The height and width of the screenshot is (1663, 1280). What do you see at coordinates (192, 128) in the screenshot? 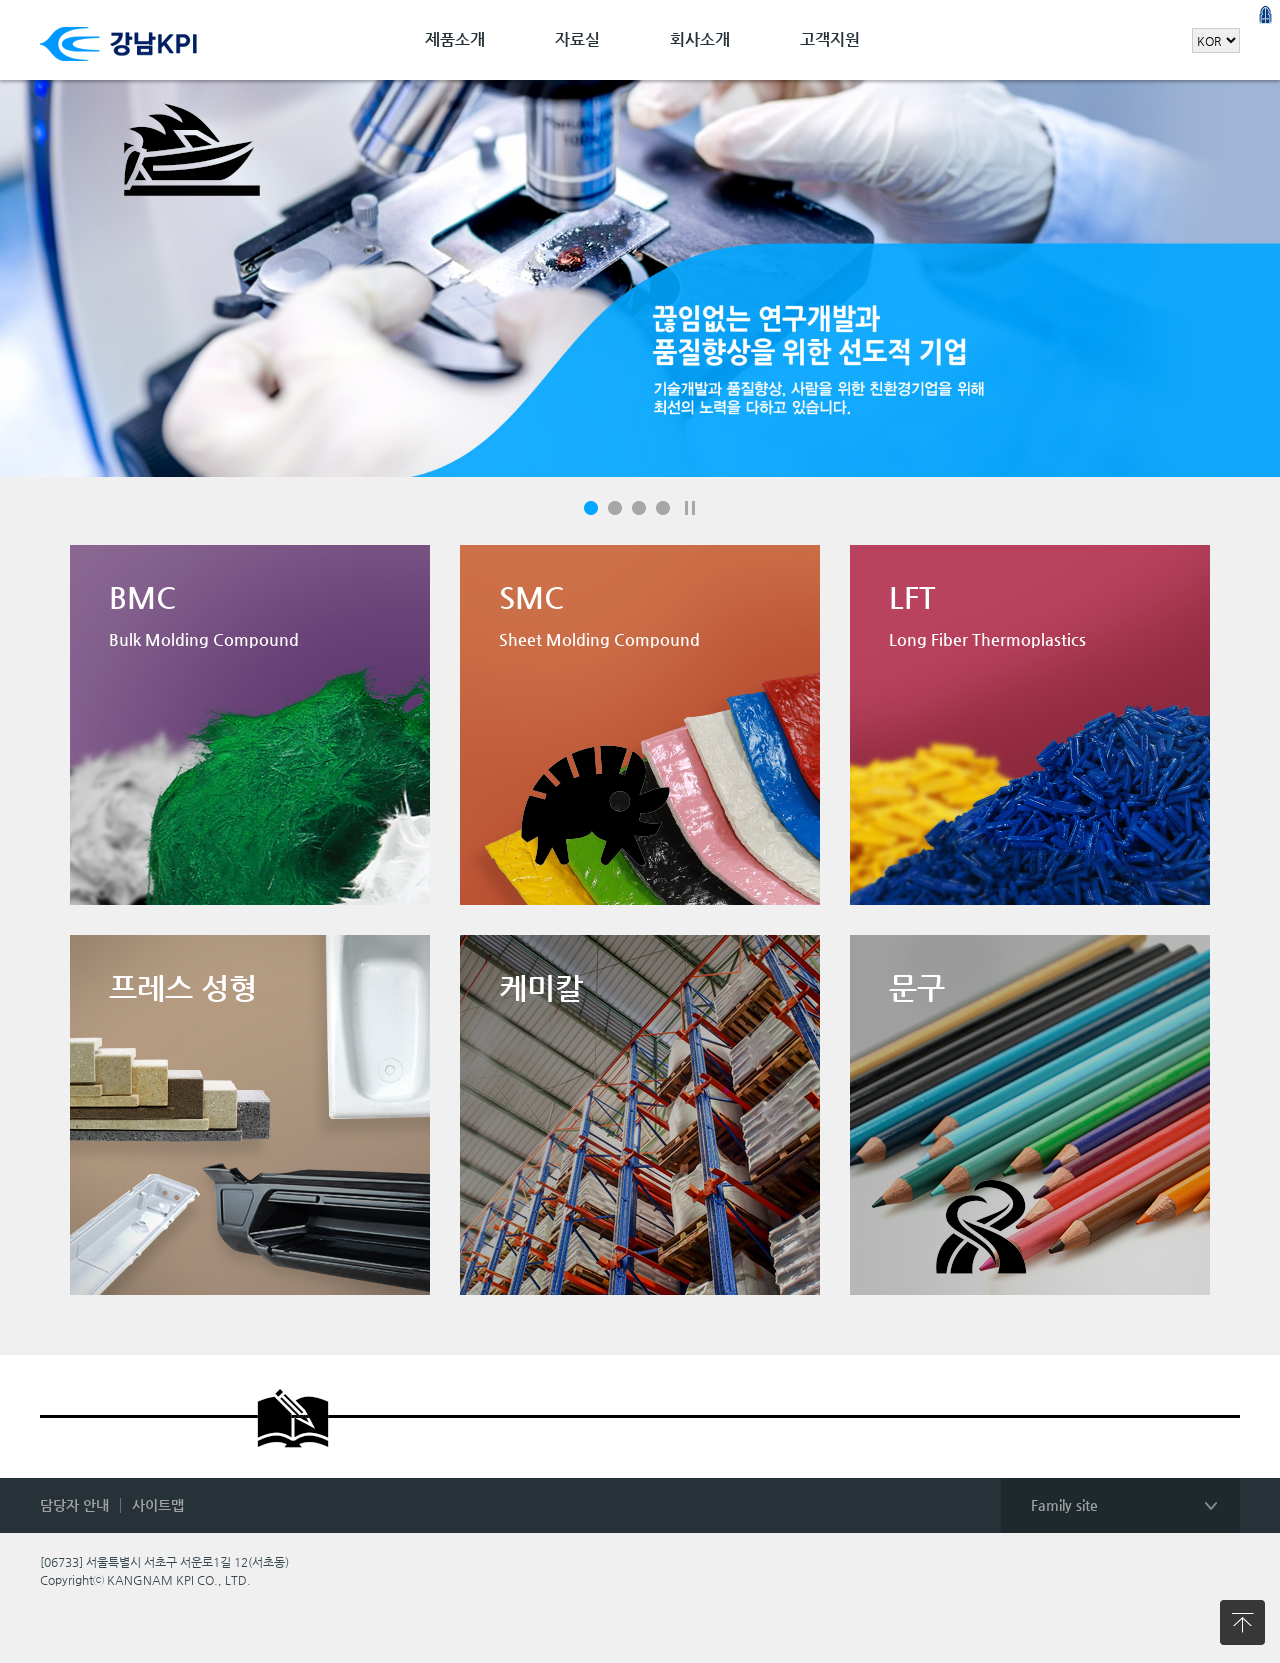
I see `select speedboat or watercraft vehicle` at bounding box center [192, 128].